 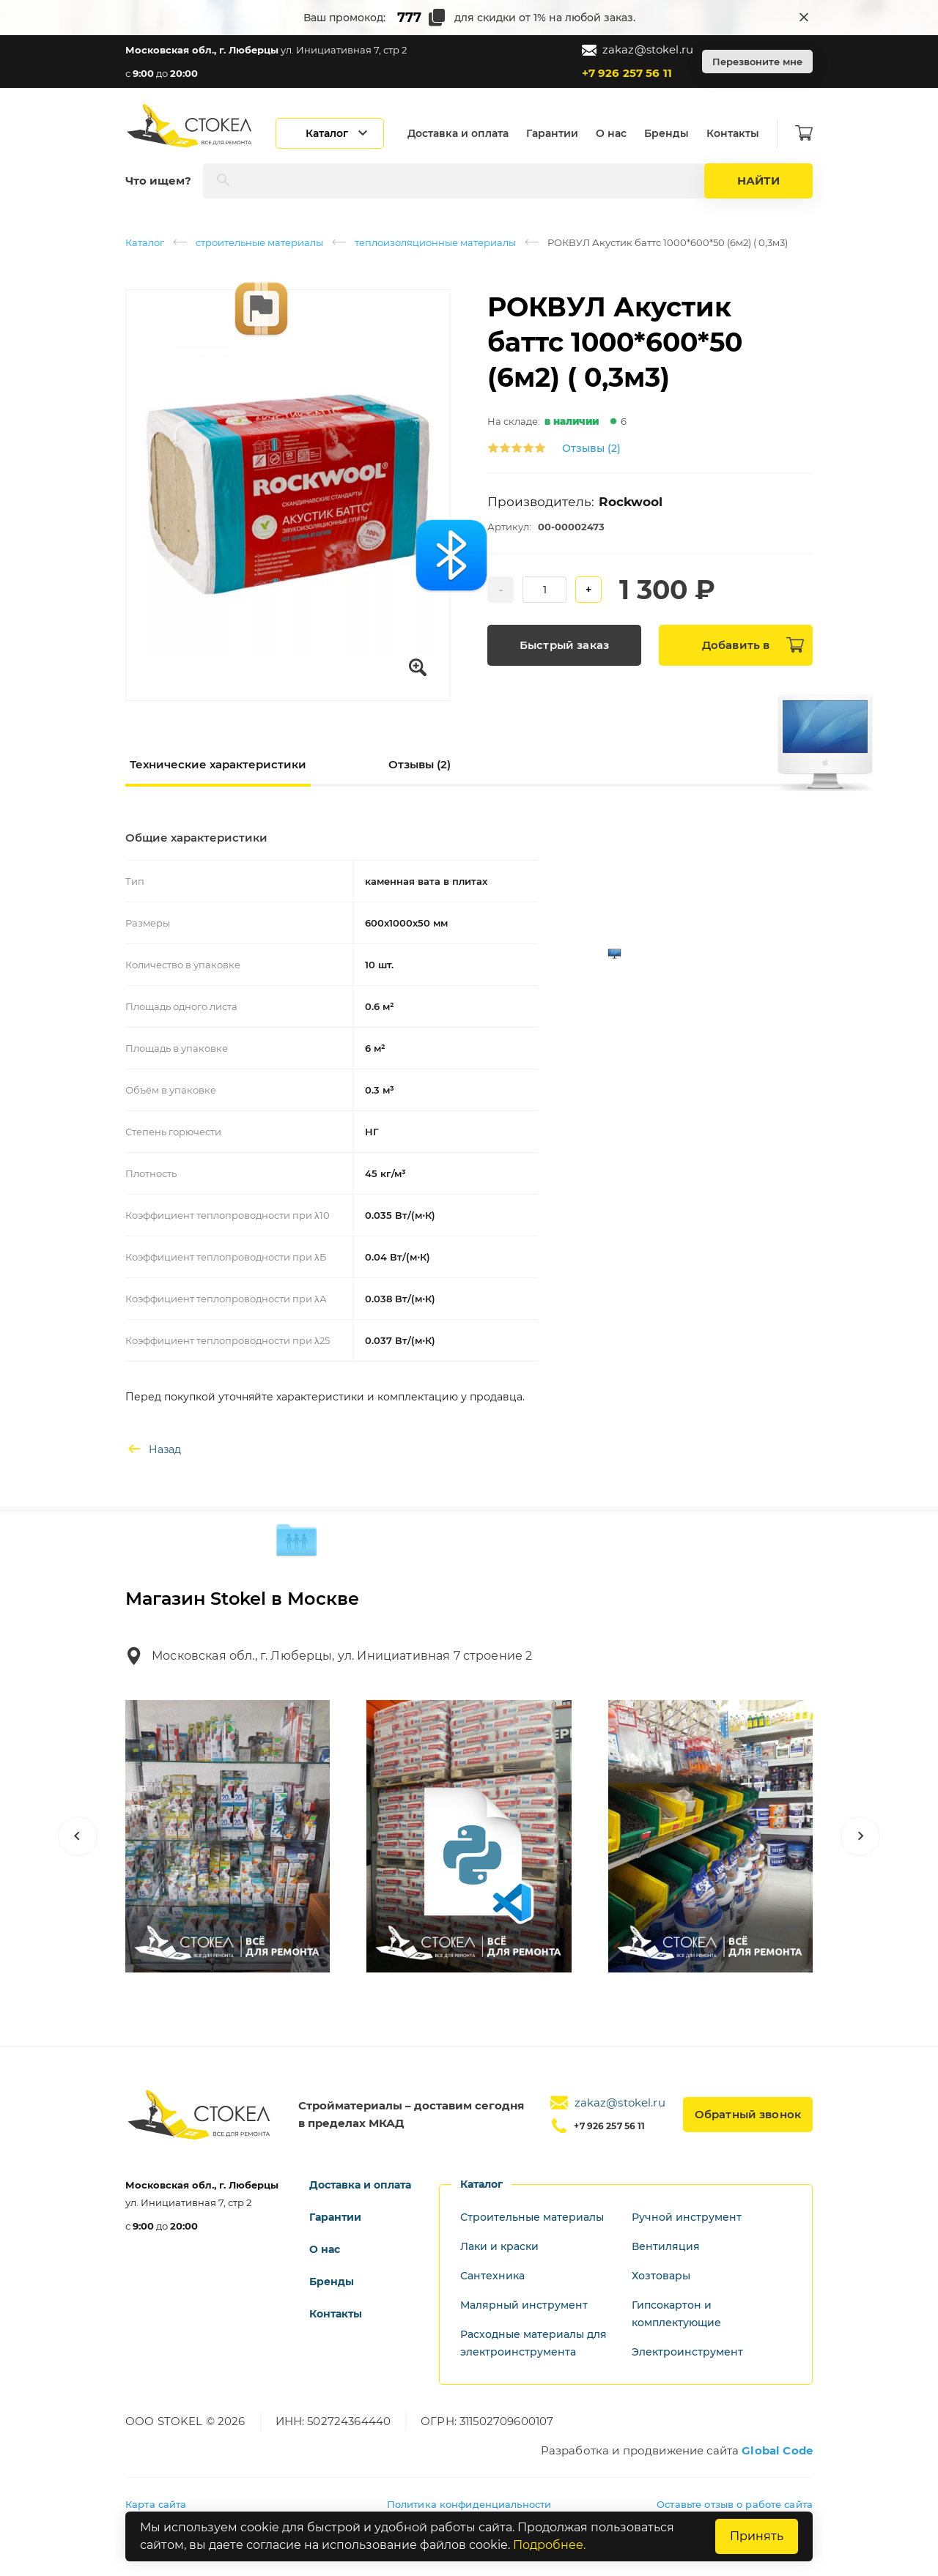 I want to click on external display or monitor device, so click(x=614, y=951).